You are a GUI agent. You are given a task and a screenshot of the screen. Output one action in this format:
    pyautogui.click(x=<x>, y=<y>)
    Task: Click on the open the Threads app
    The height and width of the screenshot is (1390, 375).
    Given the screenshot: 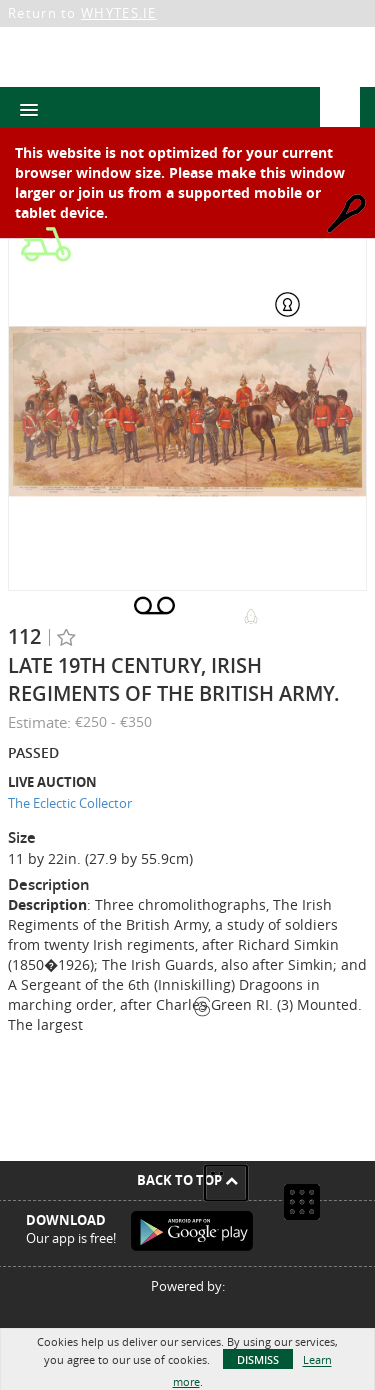 What is the action you would take?
    pyautogui.click(x=202, y=1006)
    